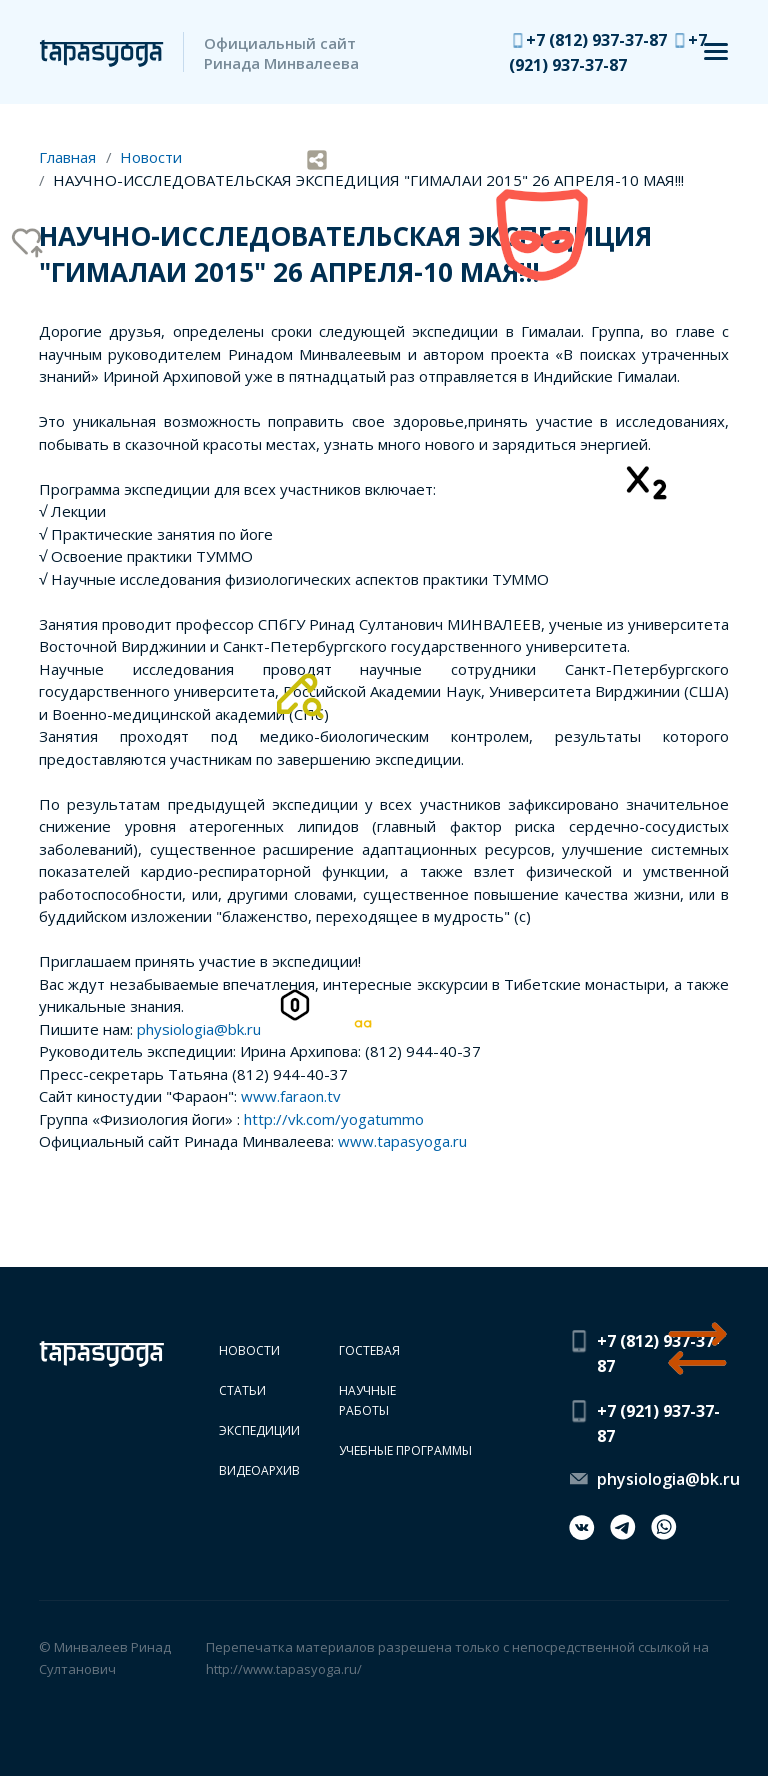  What do you see at coordinates (298, 693) in the screenshot?
I see `search through edits or revisions` at bounding box center [298, 693].